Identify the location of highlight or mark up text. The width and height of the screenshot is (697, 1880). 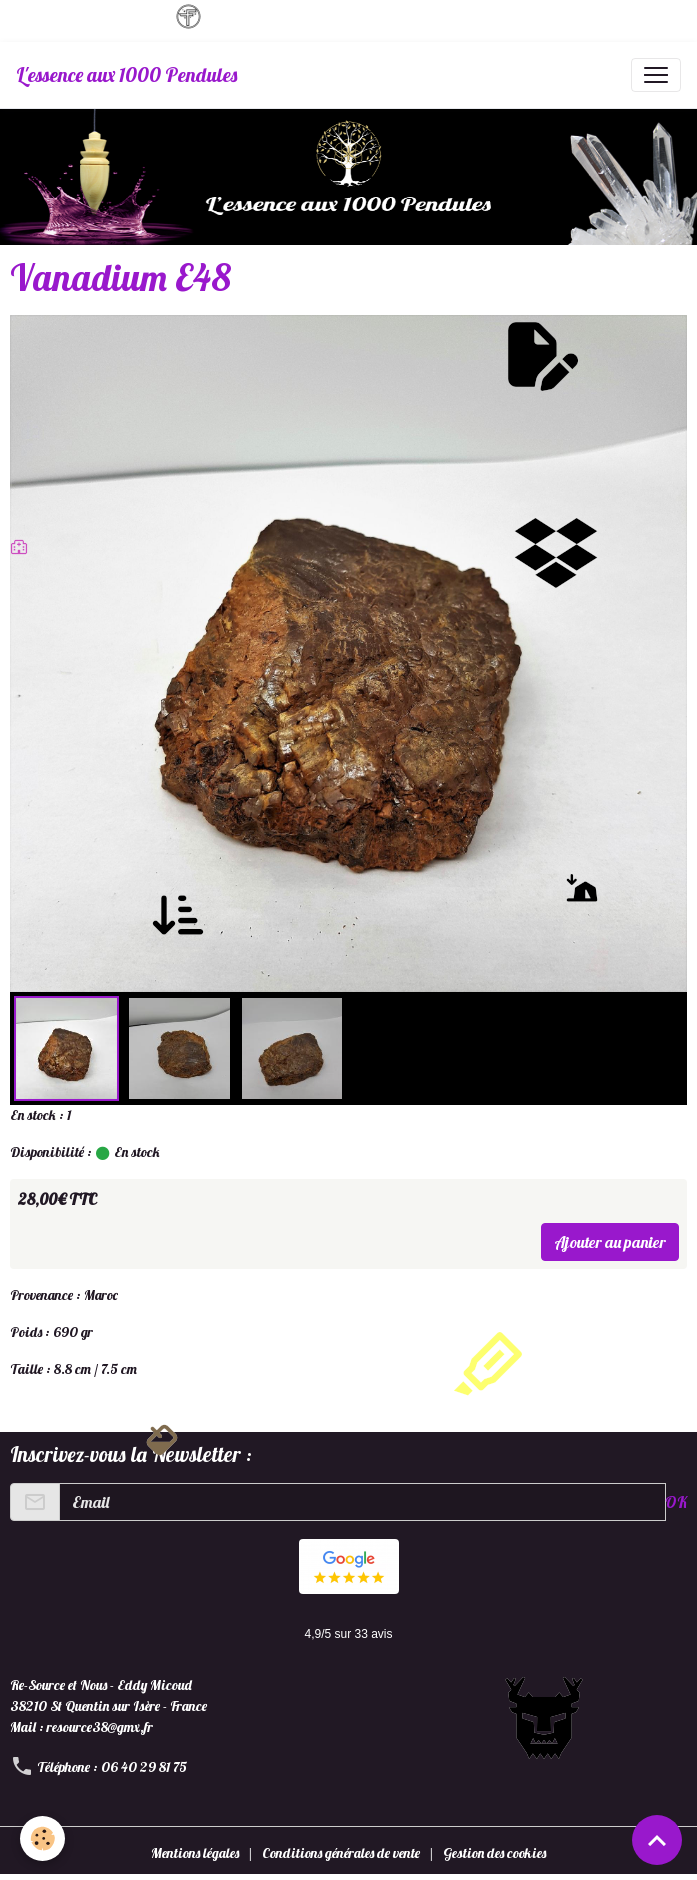
(489, 1365).